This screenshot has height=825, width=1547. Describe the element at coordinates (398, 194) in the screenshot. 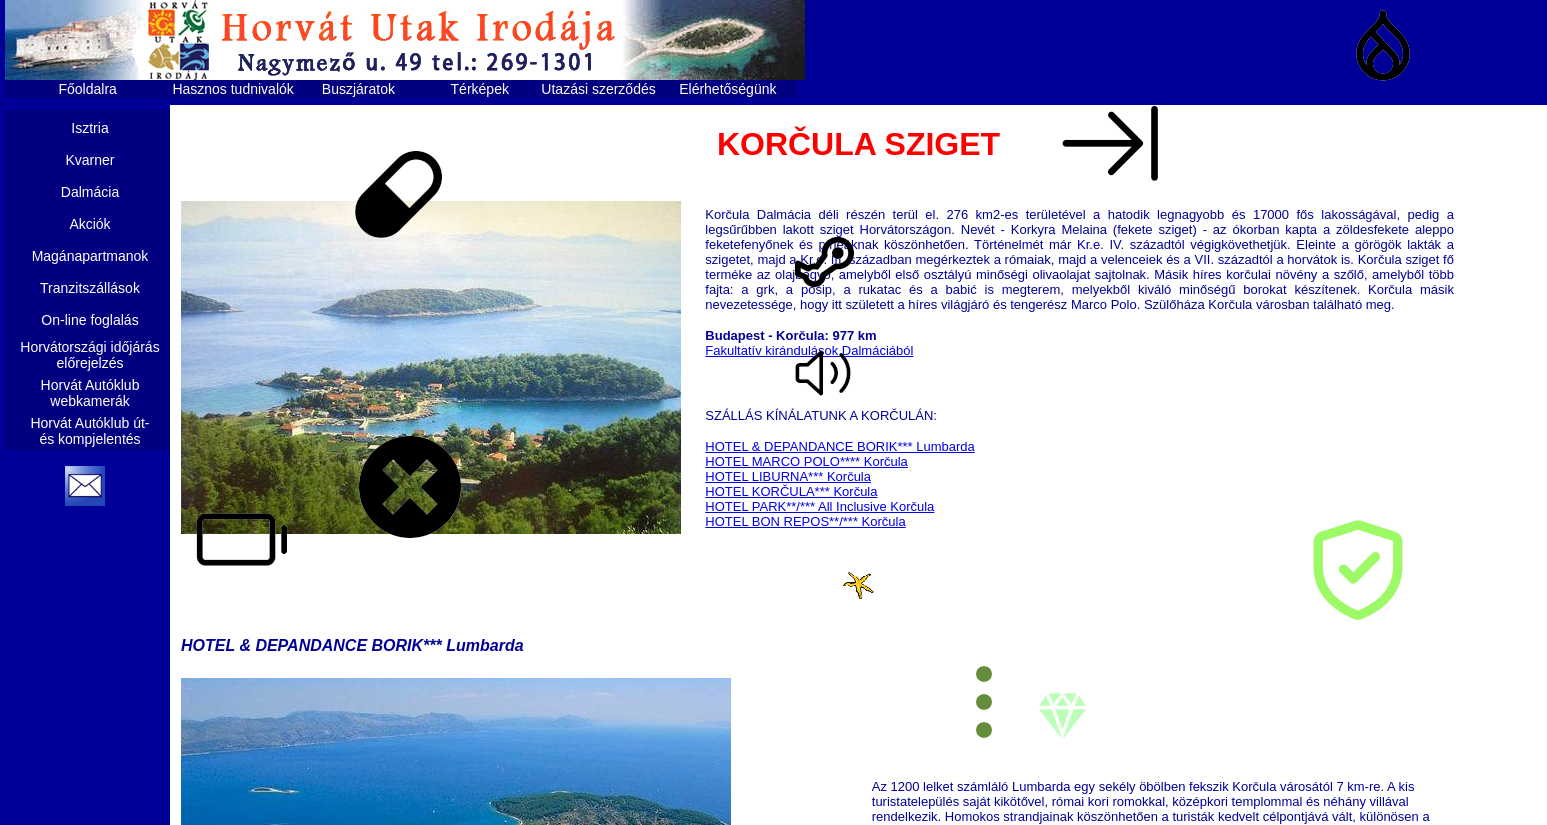

I see `access medication reminders or health settings` at that location.